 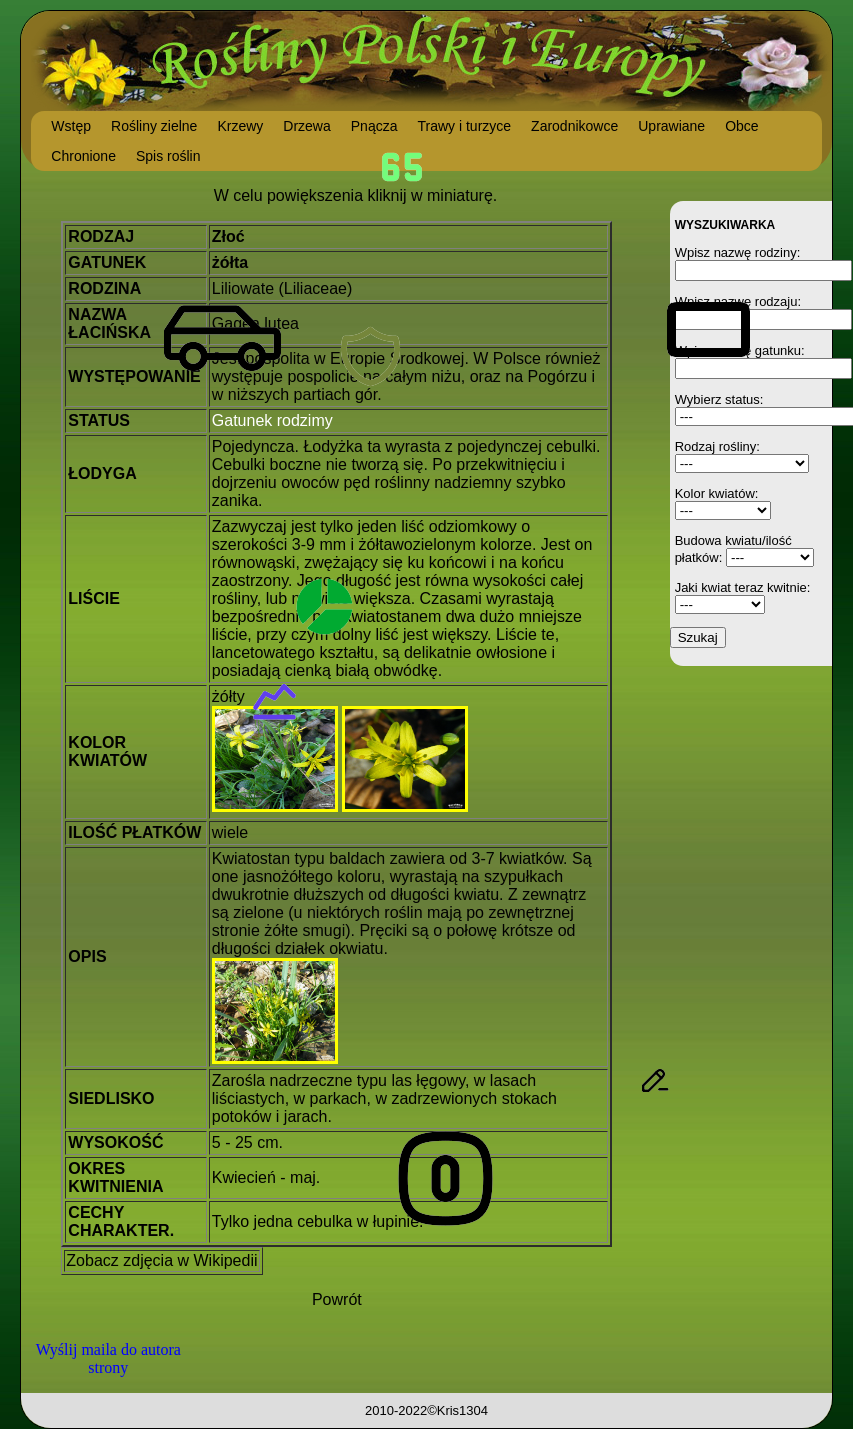 I want to click on displays the number 65 as a label or badge, so click(x=402, y=167).